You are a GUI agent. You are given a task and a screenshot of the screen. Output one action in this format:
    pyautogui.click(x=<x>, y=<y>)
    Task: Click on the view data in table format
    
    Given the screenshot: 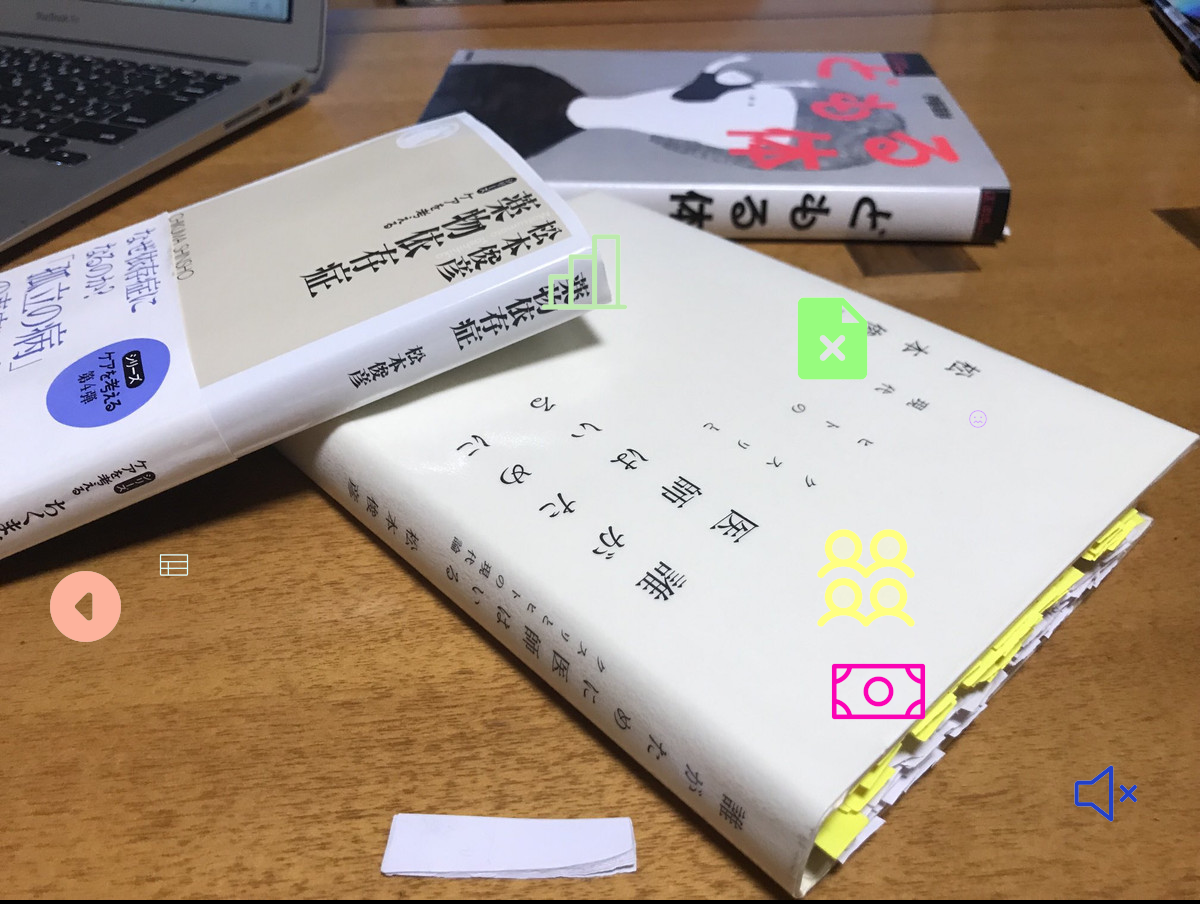 What is the action you would take?
    pyautogui.click(x=174, y=565)
    